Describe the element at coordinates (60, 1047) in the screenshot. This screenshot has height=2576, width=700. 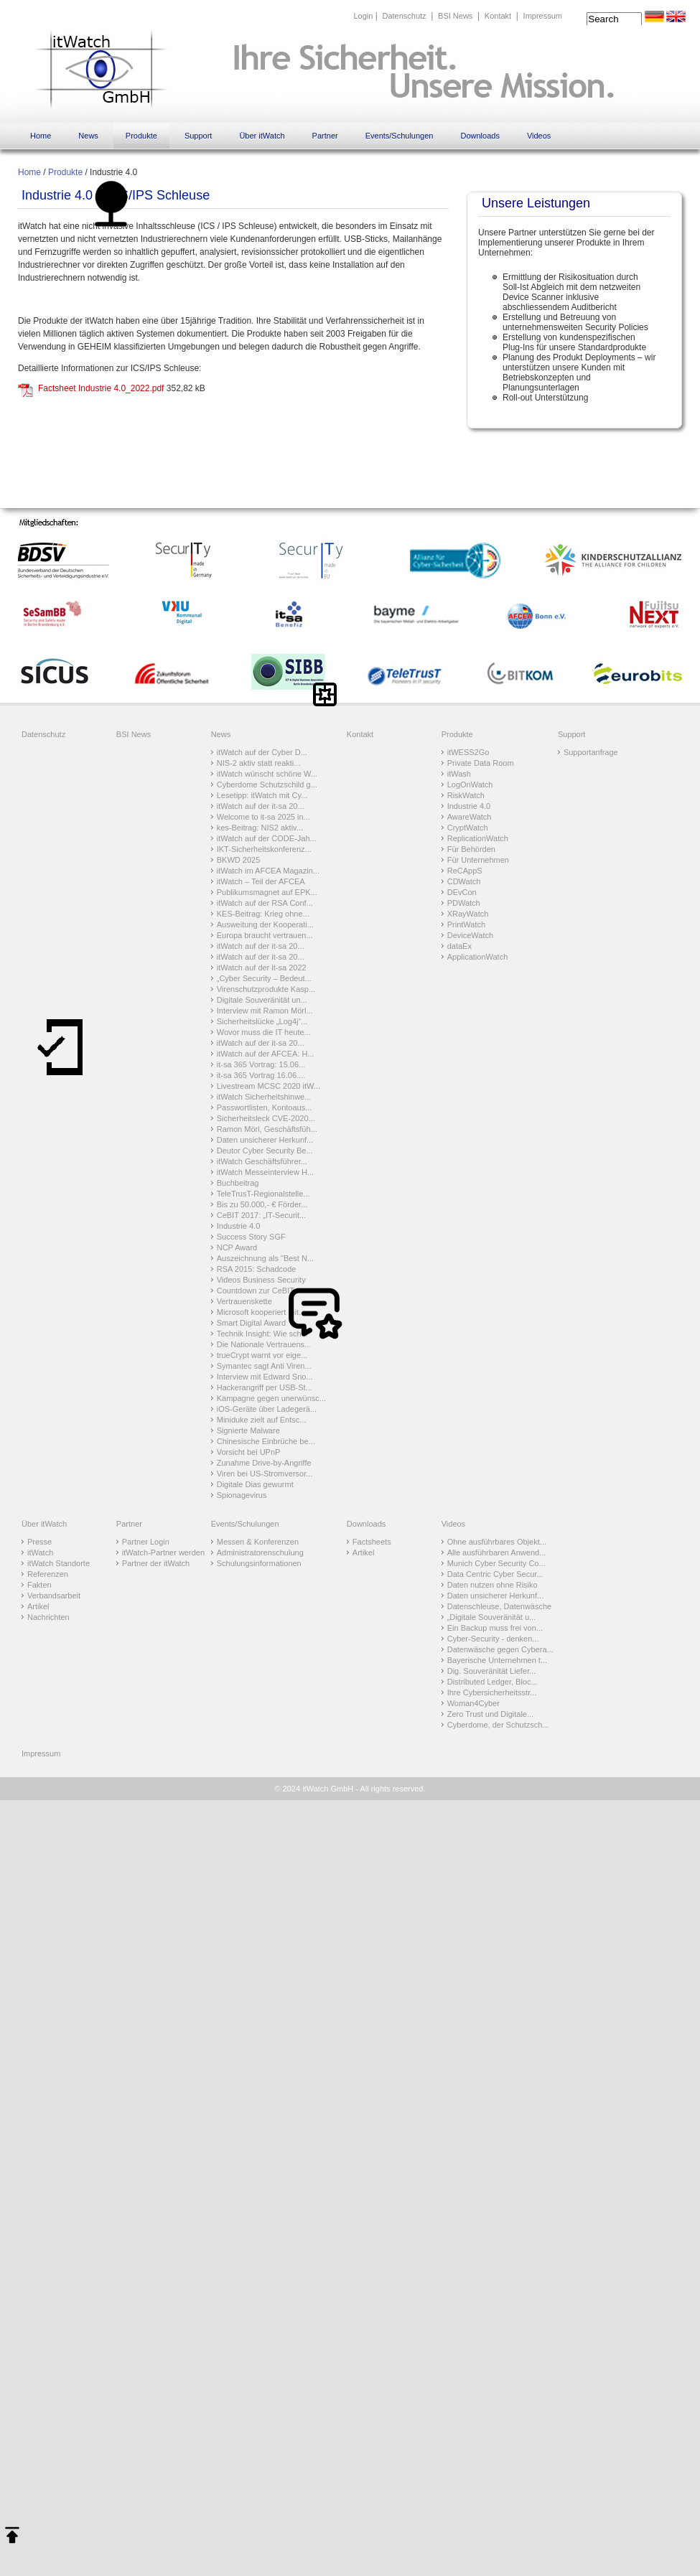
I see `indicates mobile-optimized or responsive content` at that location.